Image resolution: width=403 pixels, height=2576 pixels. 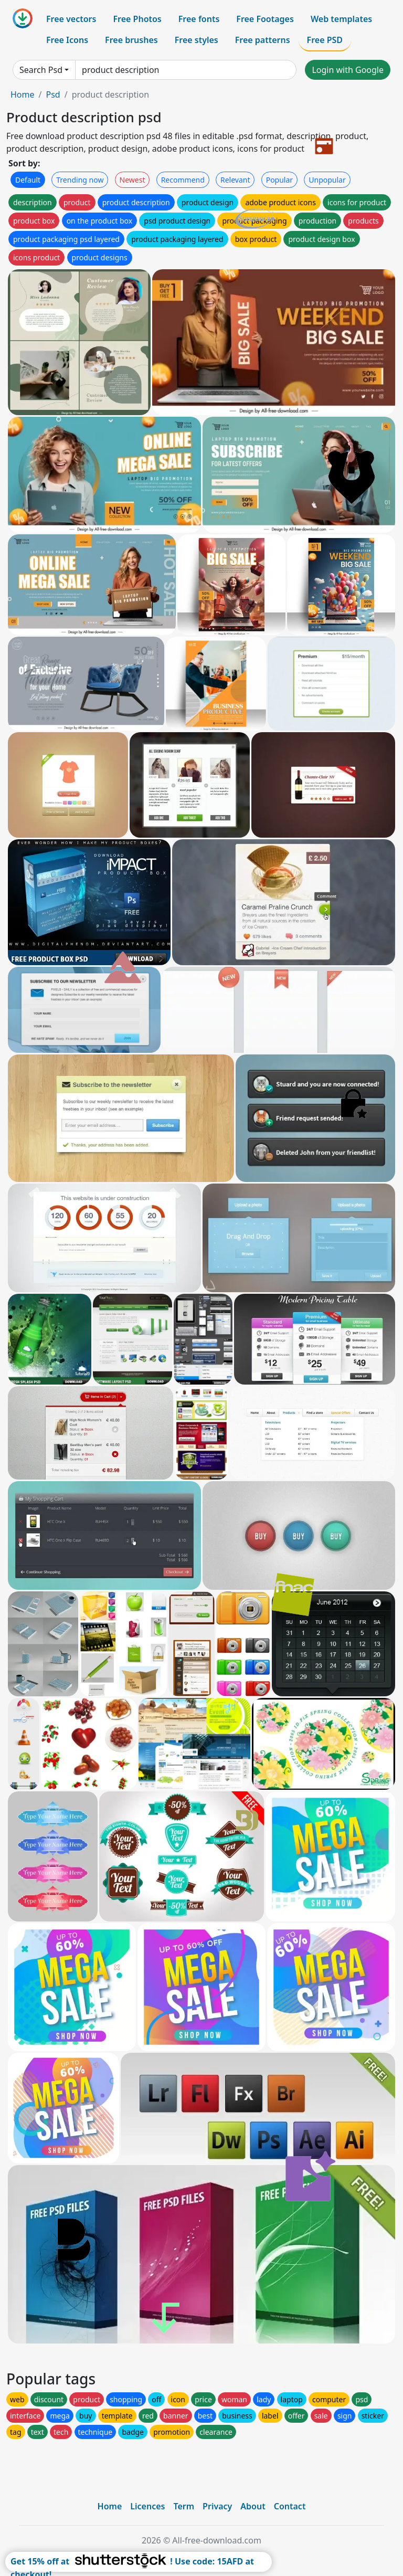 I want to click on open BetterDiscord settings, so click(x=247, y=1820).